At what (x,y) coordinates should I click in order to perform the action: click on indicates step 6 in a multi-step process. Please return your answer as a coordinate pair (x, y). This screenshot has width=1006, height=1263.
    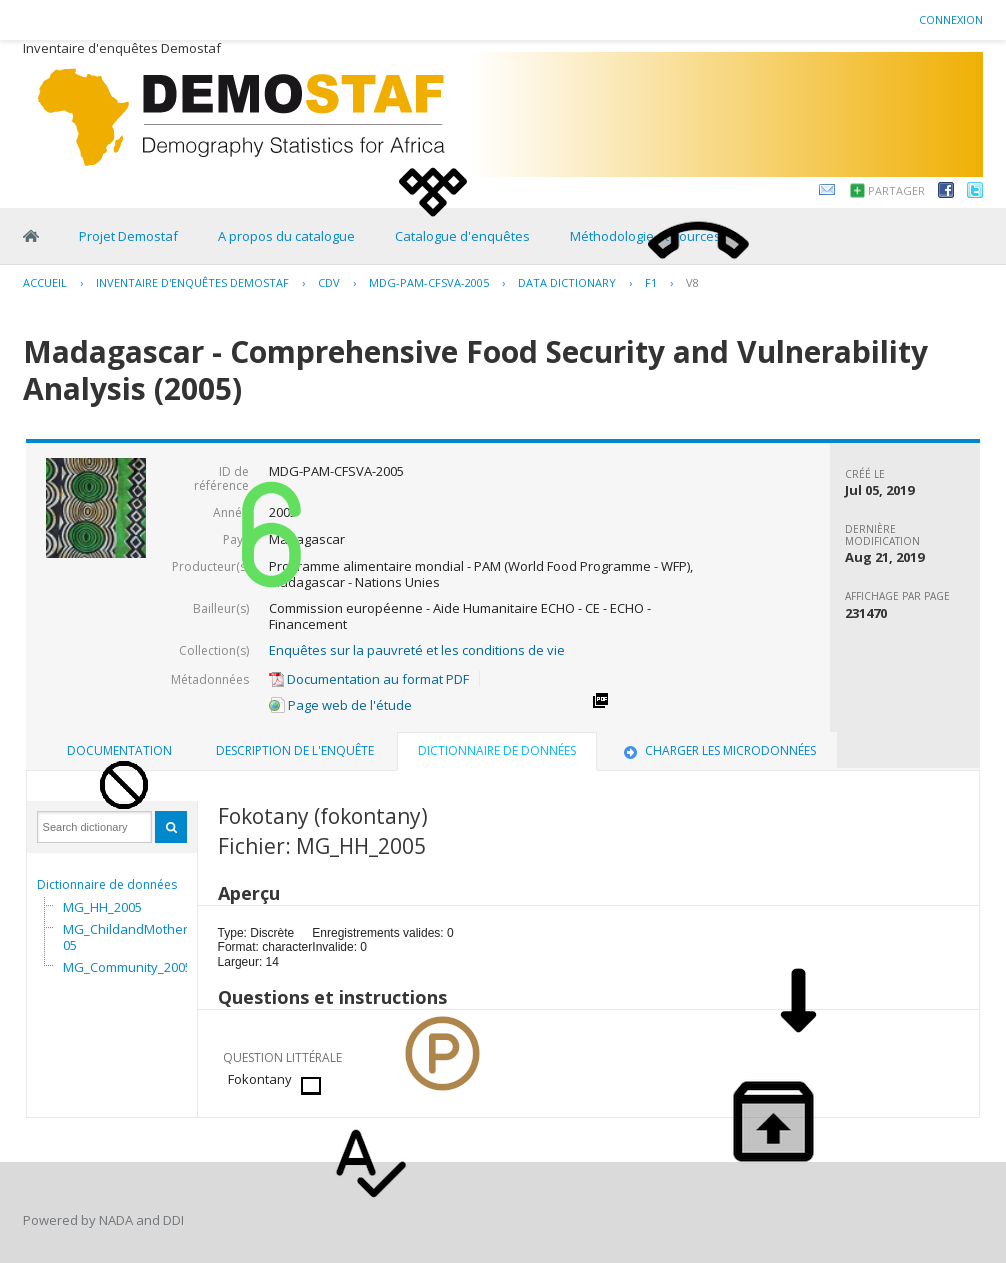
    Looking at the image, I should click on (271, 534).